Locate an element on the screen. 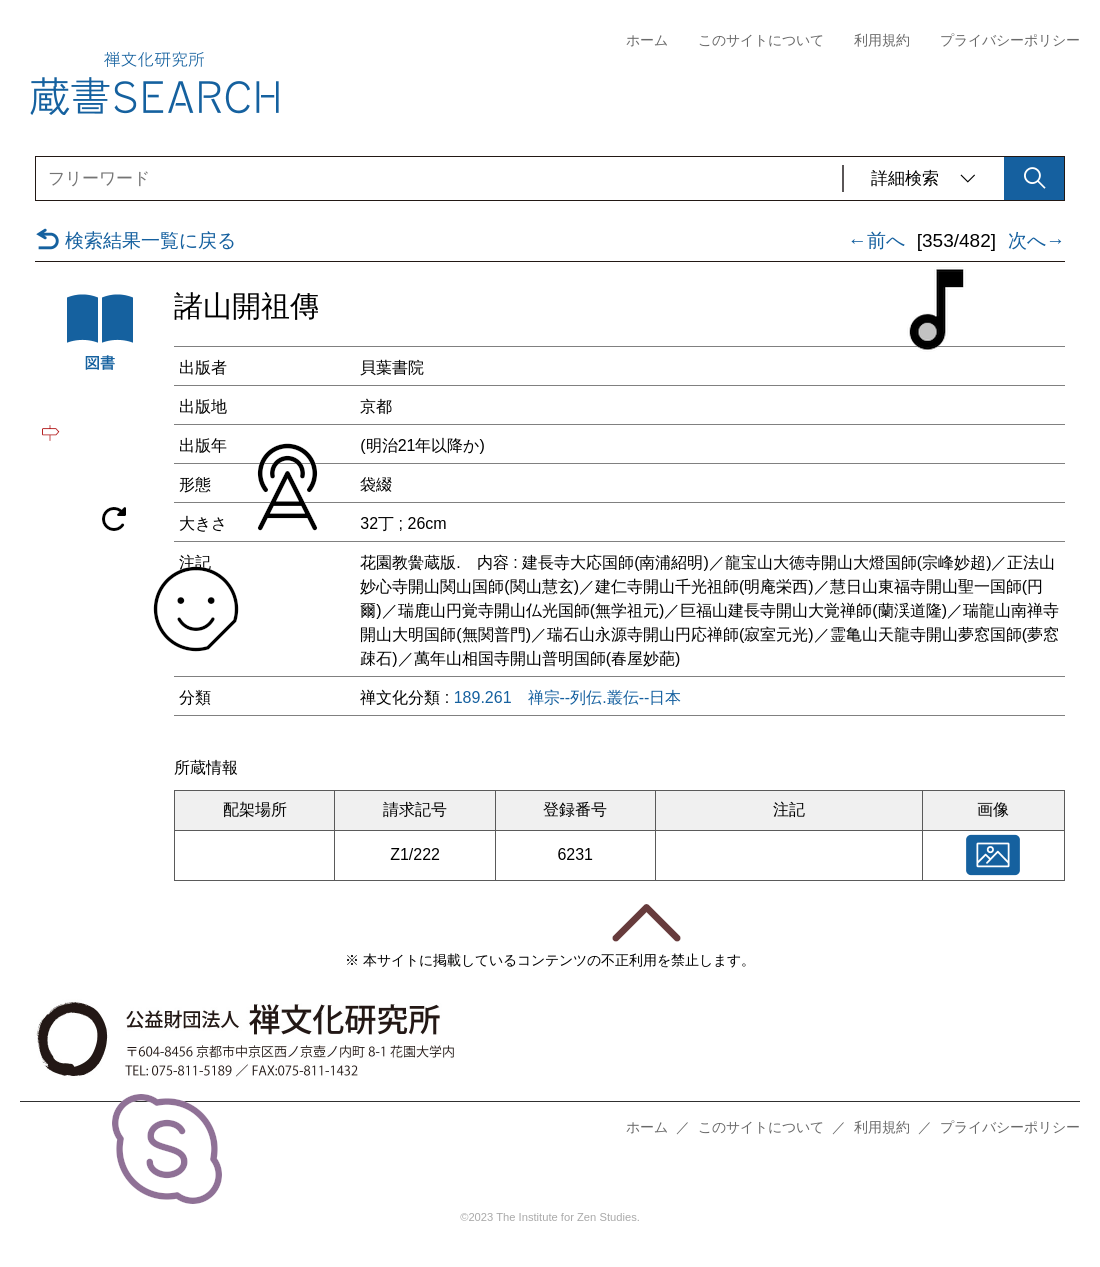  open skype app is located at coordinates (167, 1149).